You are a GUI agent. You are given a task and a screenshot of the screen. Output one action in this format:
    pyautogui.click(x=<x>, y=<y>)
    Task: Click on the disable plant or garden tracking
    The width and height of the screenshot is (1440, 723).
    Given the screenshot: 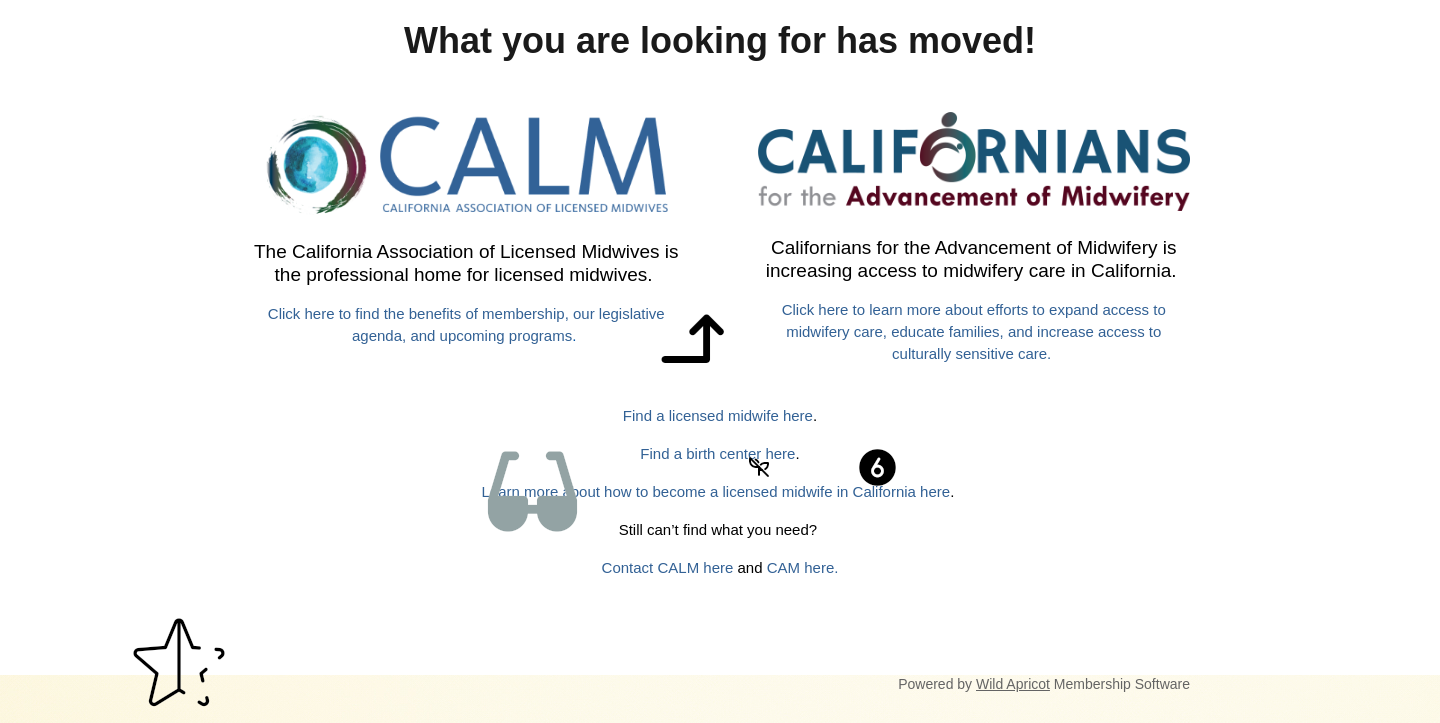 What is the action you would take?
    pyautogui.click(x=759, y=467)
    